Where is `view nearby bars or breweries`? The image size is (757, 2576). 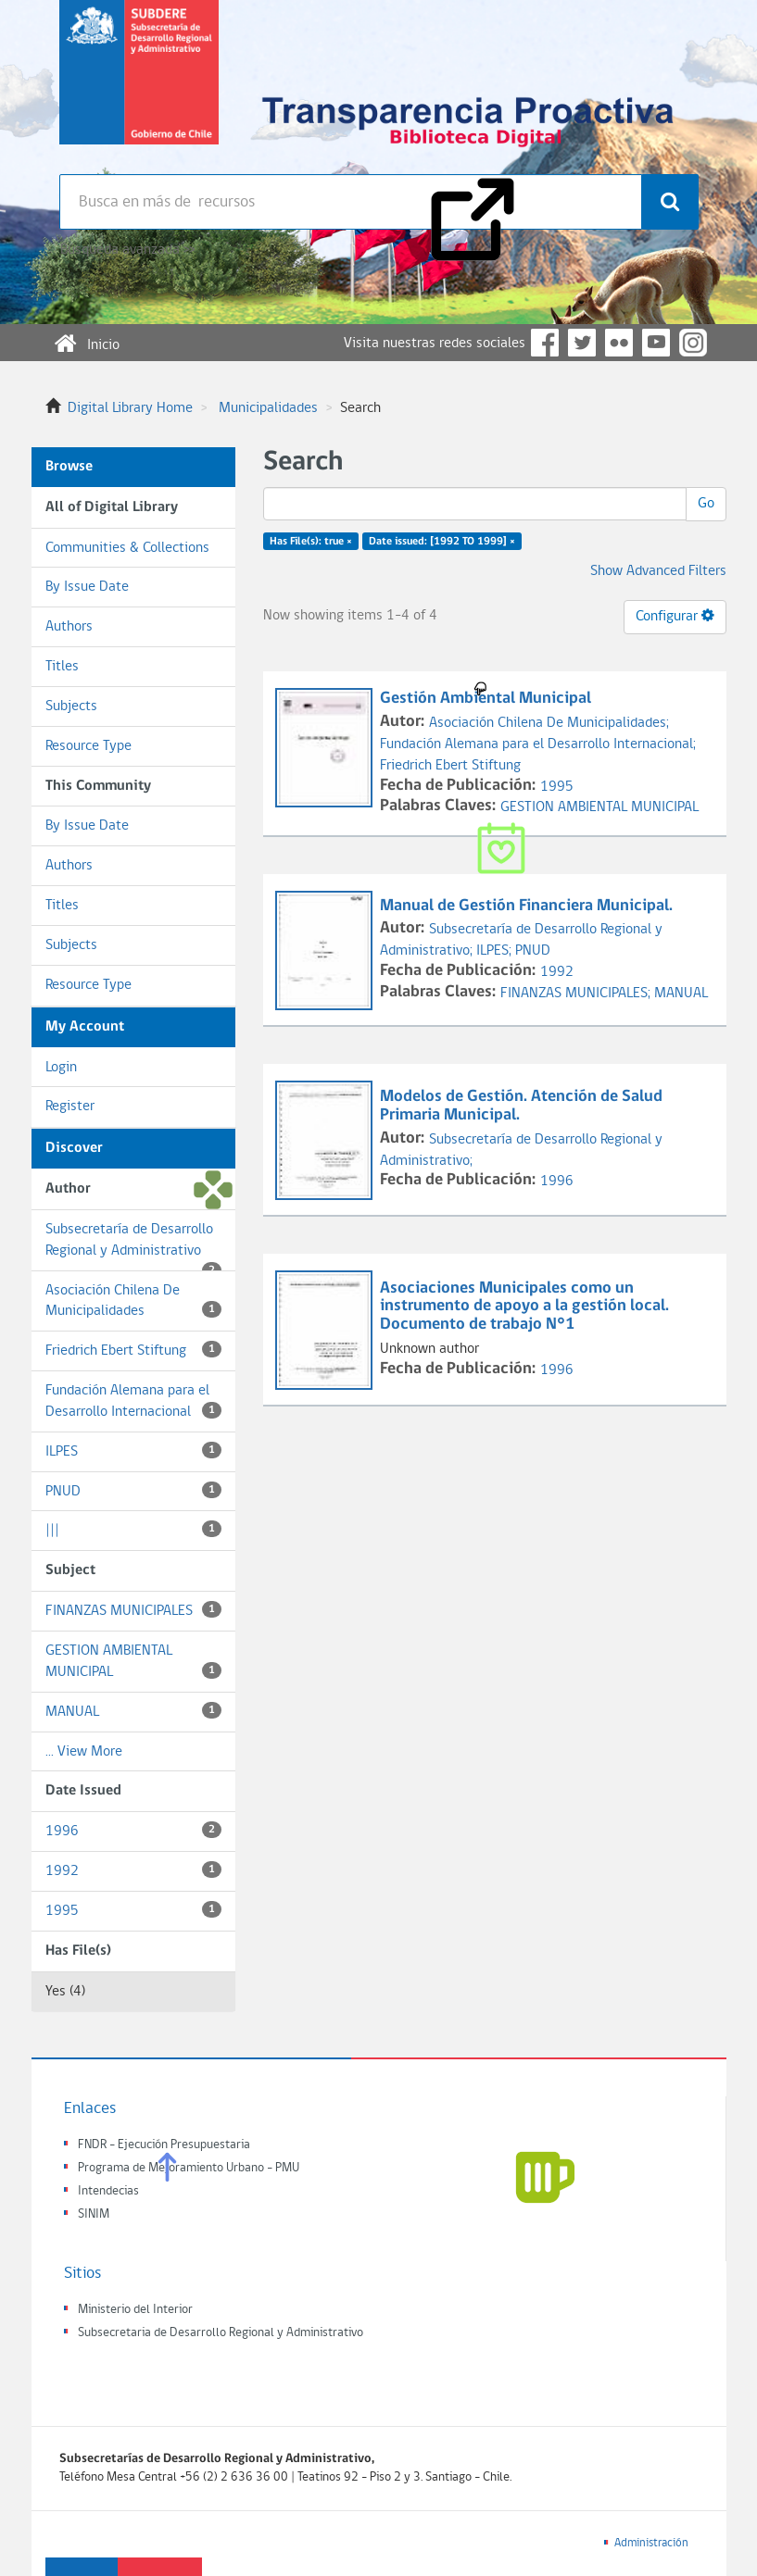 view nearby bars or breweries is located at coordinates (541, 2177).